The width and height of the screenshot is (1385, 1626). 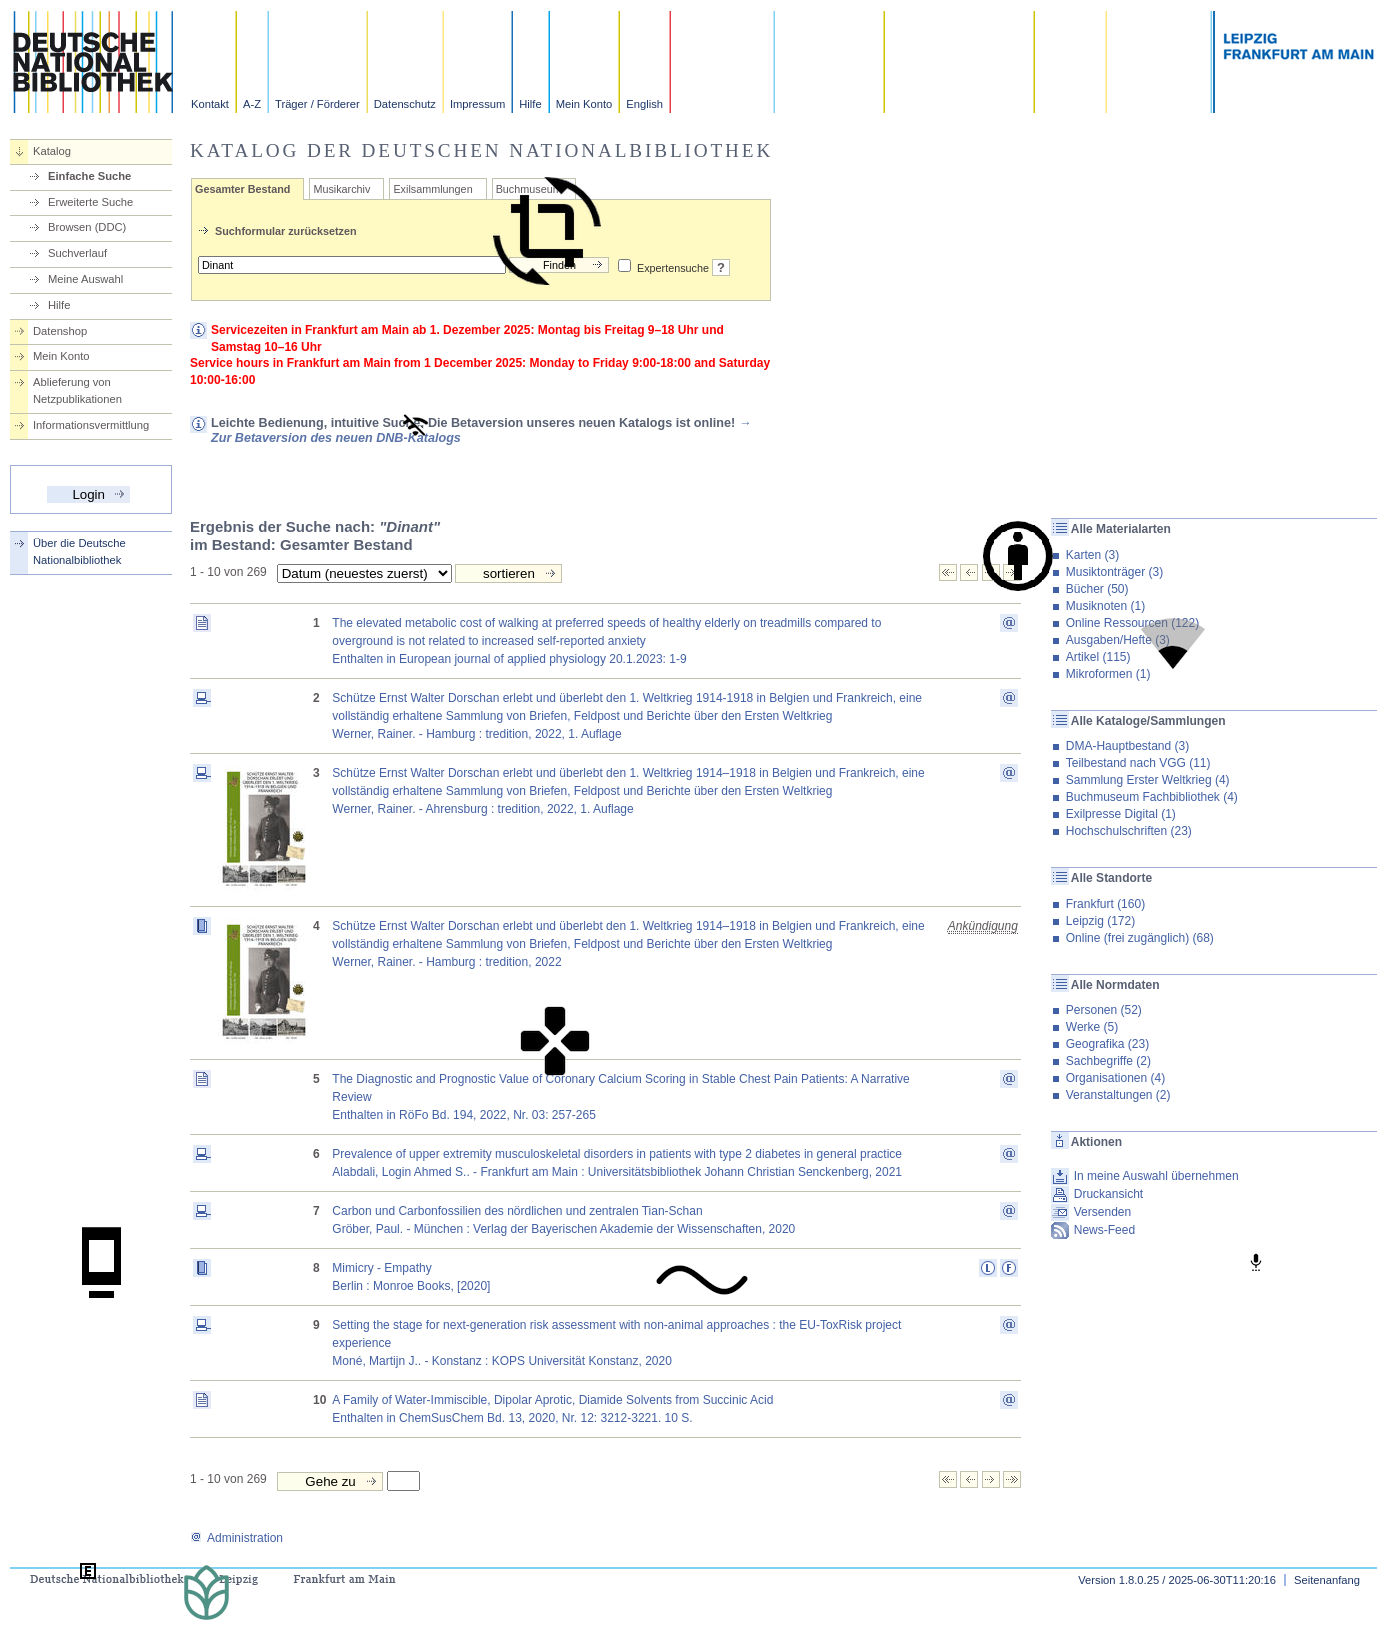 What do you see at coordinates (415, 426) in the screenshot?
I see `indicates wifi is disabled or unavailable` at bounding box center [415, 426].